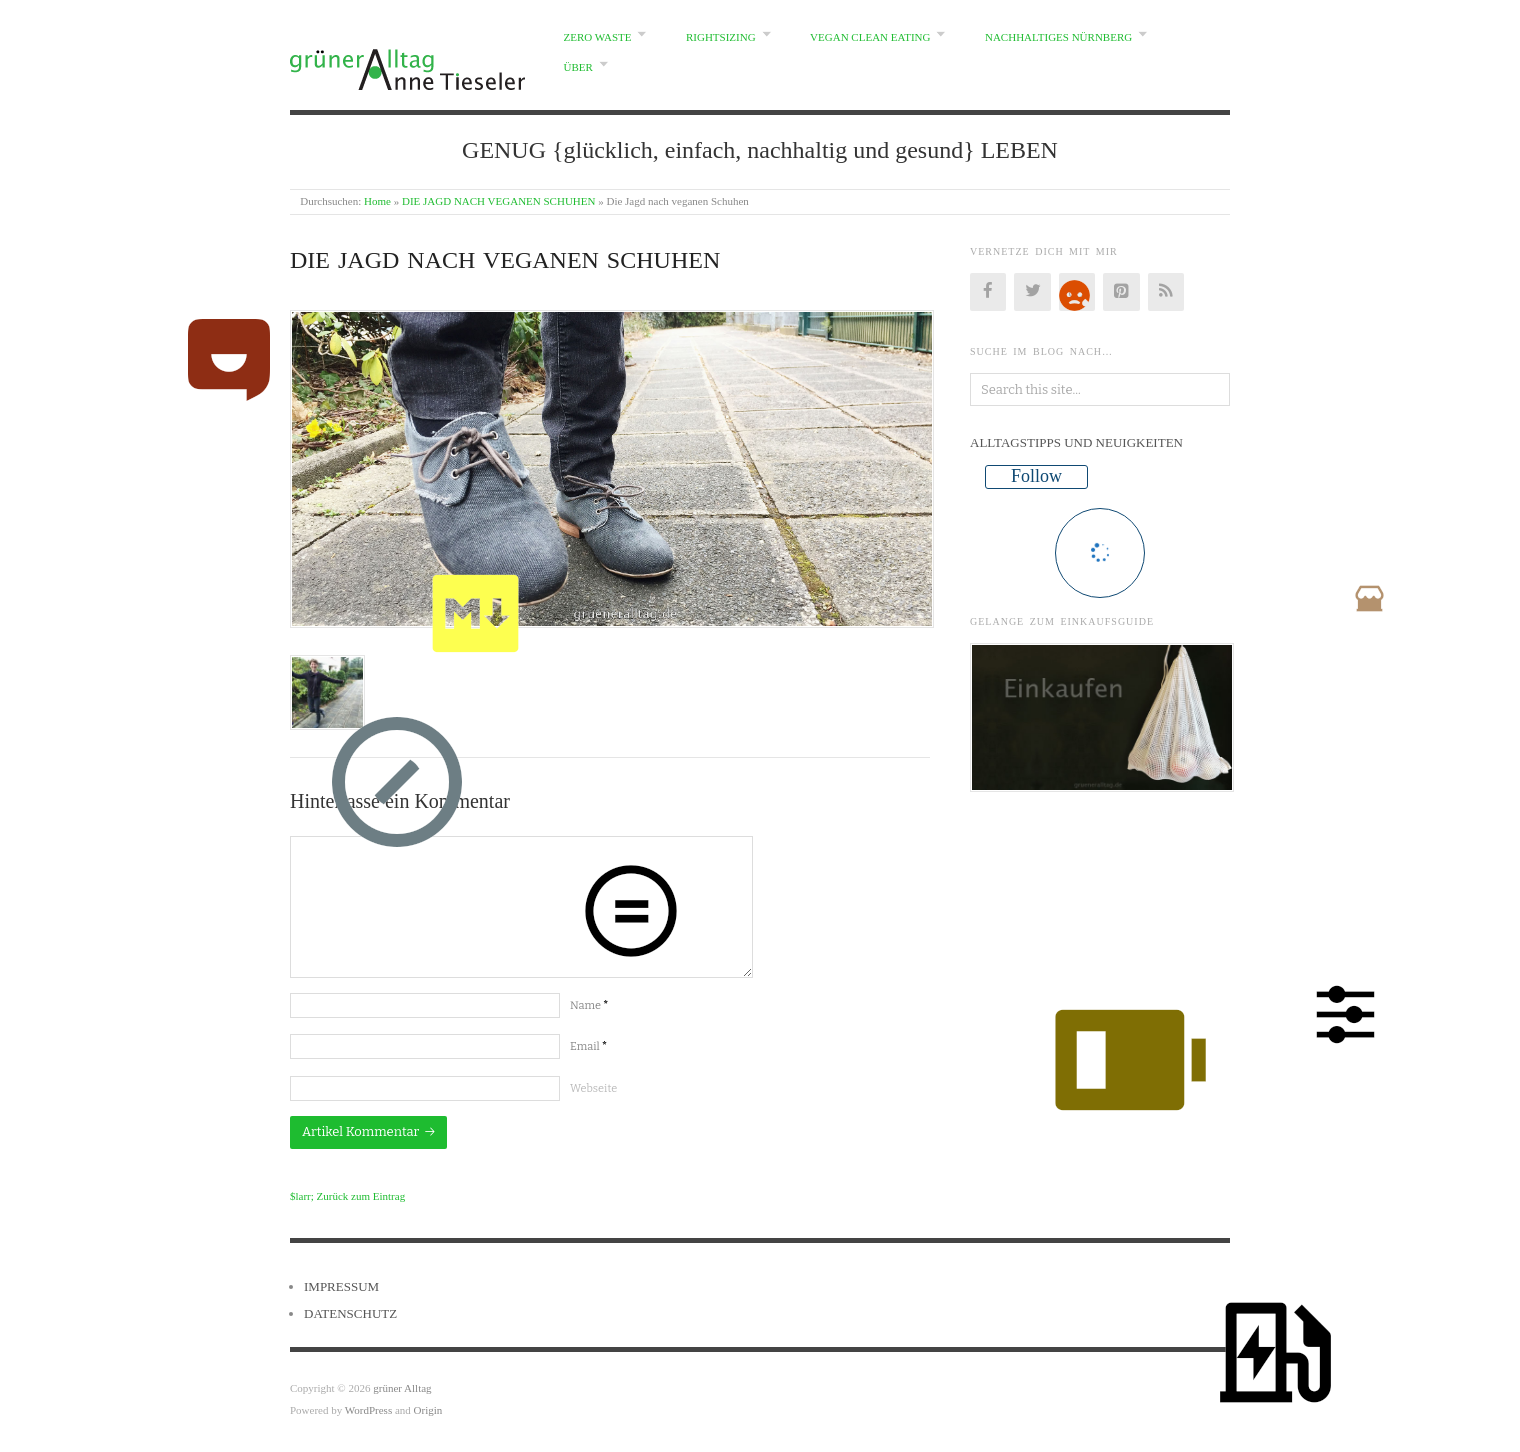 This screenshot has height=1452, width=1520. Describe the element at coordinates (1127, 1060) in the screenshot. I see `indicates low battery status` at that location.